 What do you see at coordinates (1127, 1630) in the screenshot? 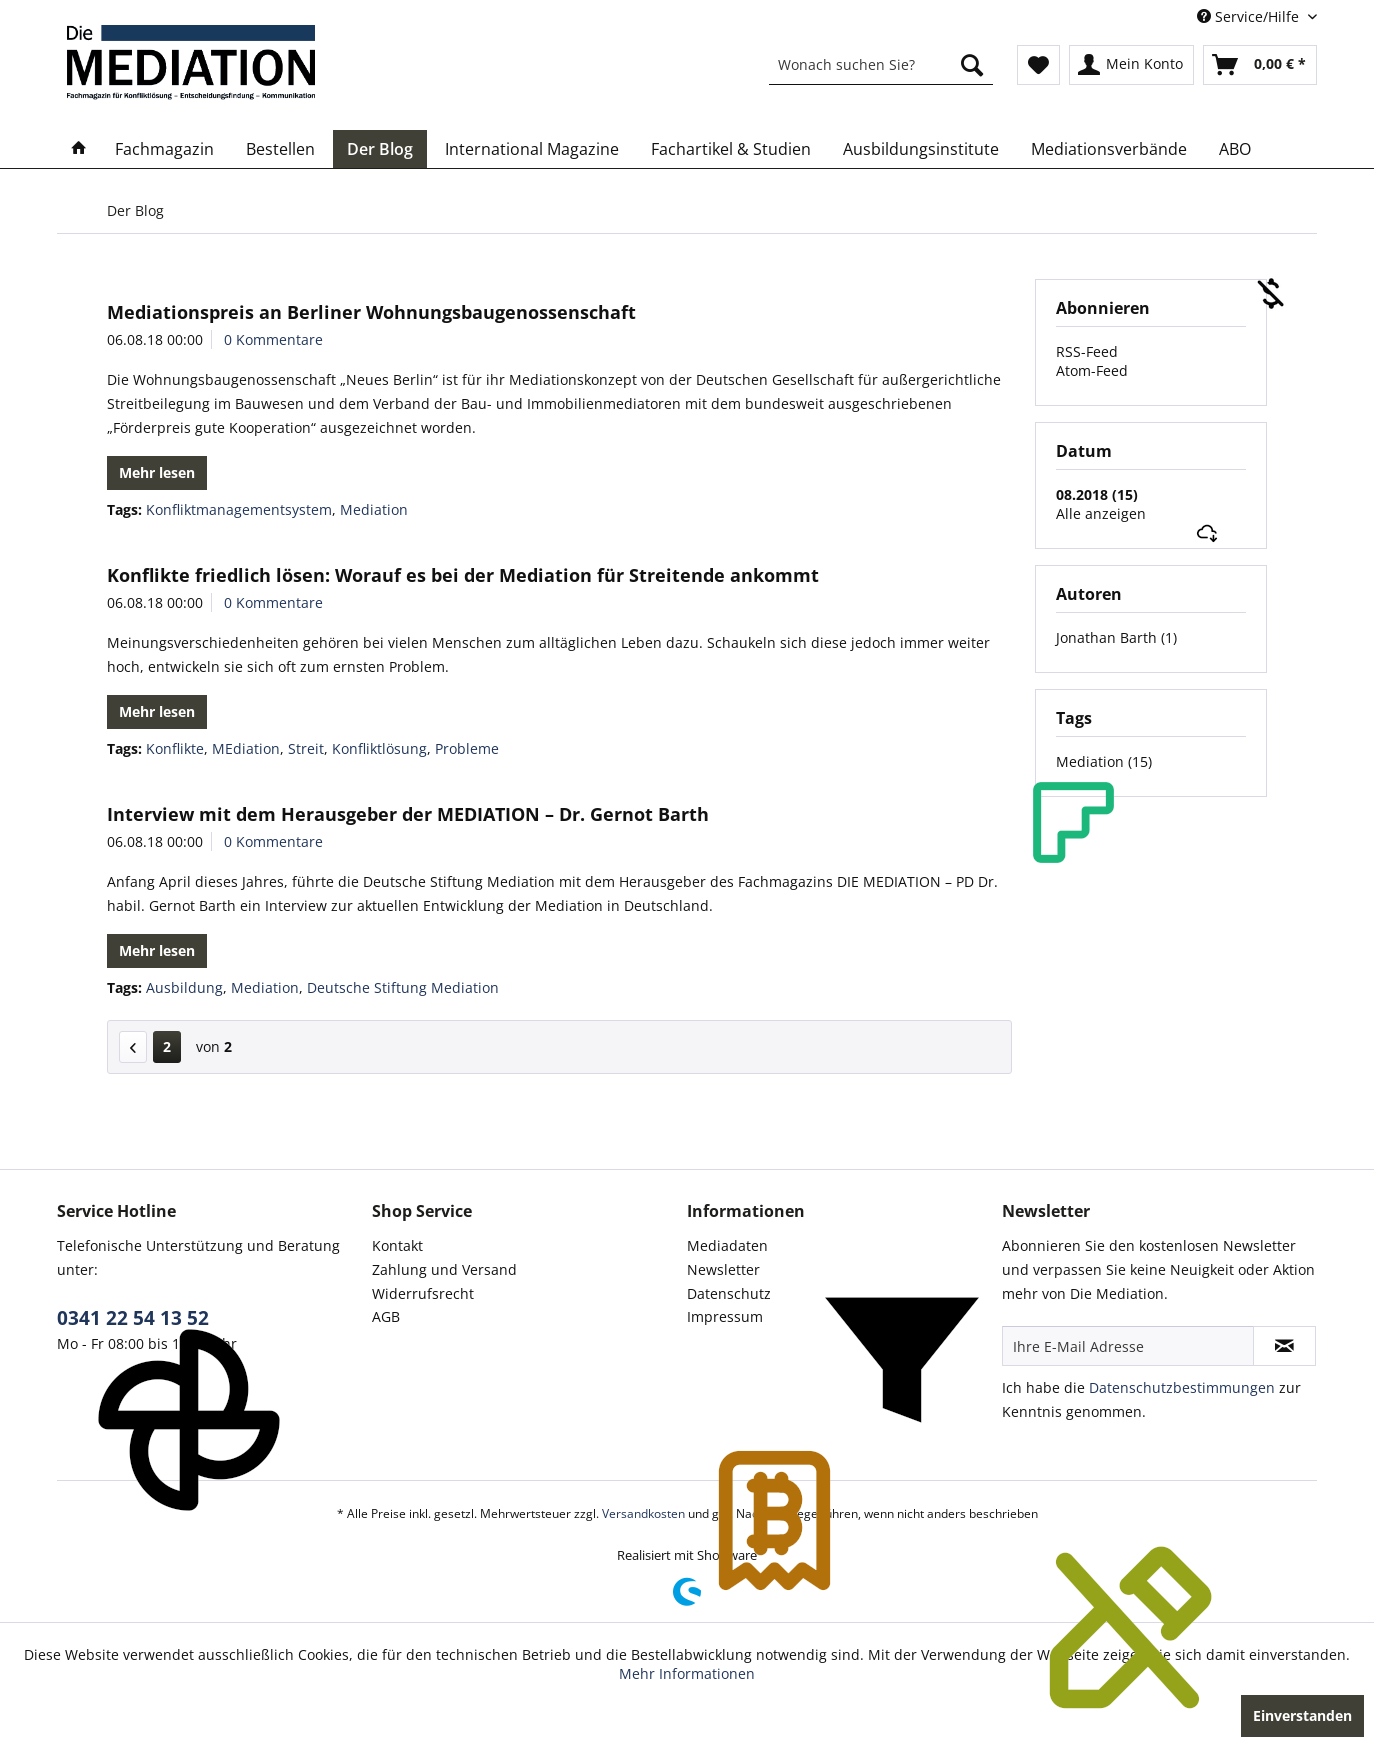
I see `editing is disabled` at bounding box center [1127, 1630].